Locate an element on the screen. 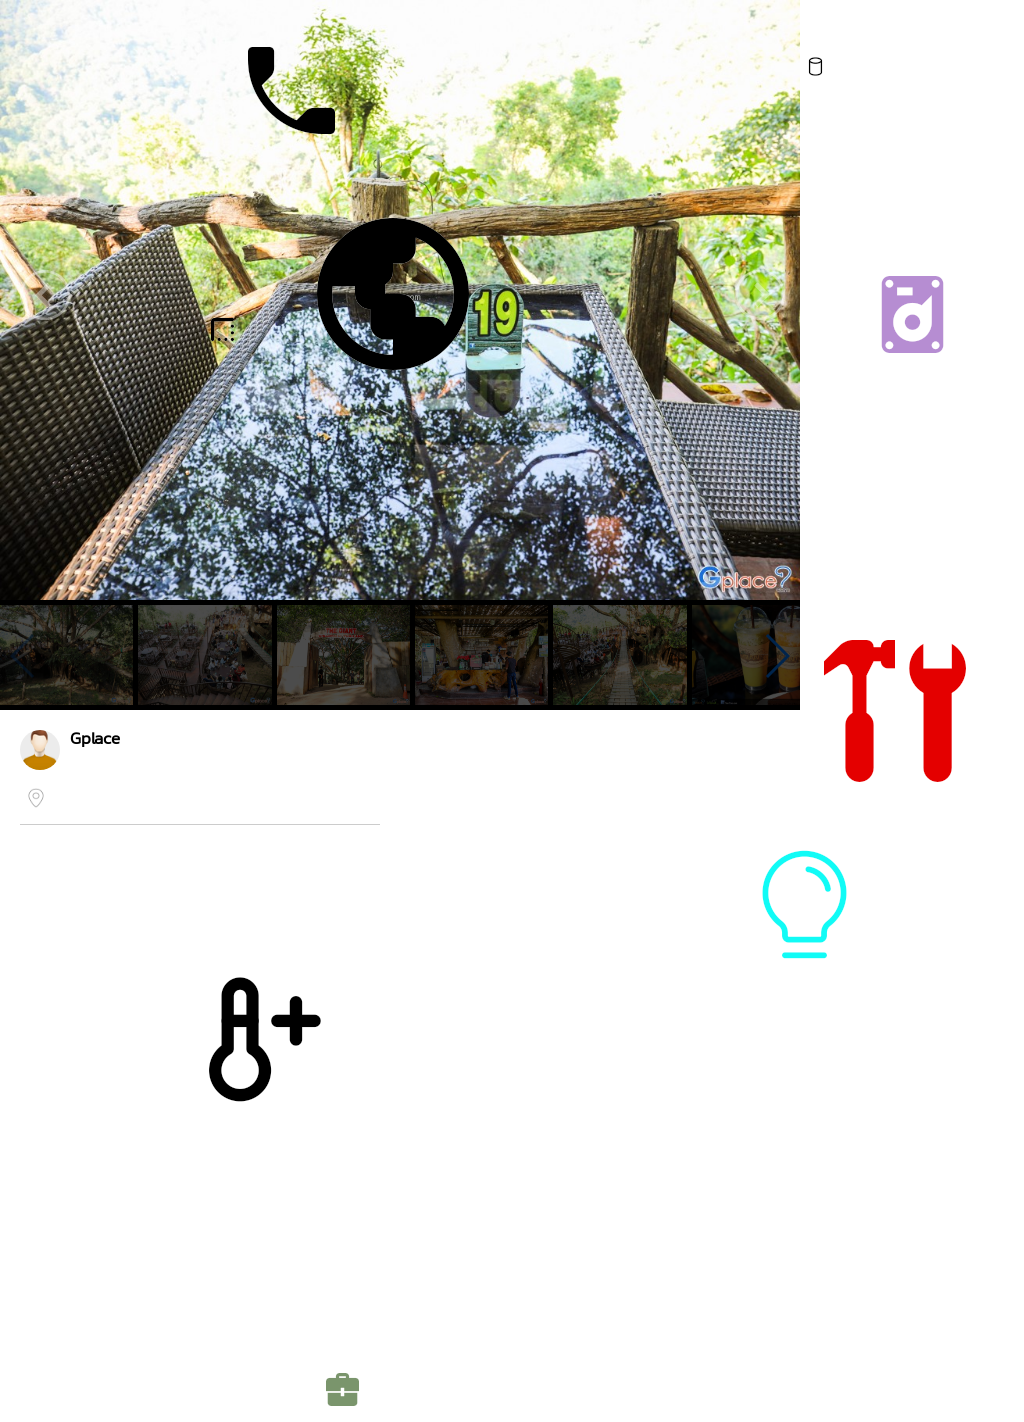 The height and width of the screenshot is (1422, 1024). access storage or disk settings is located at coordinates (912, 314).